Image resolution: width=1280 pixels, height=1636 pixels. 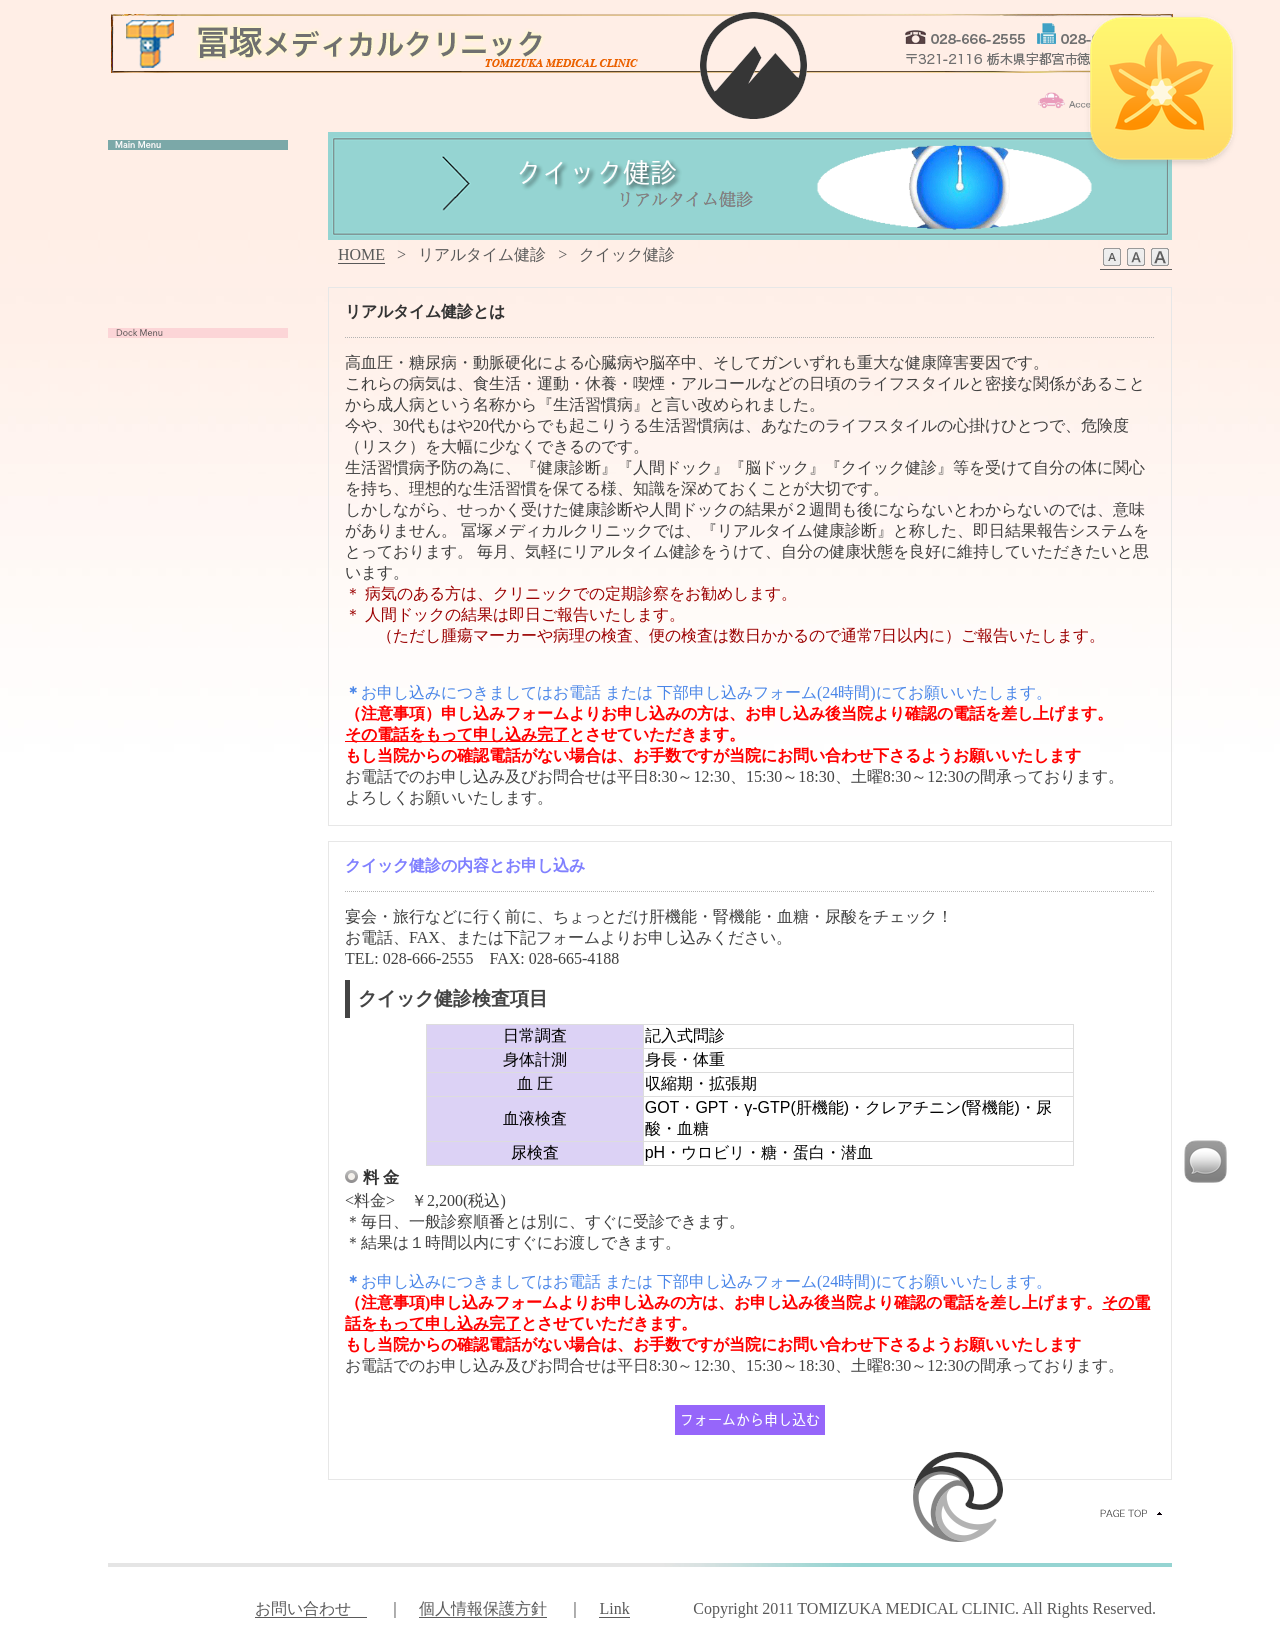 I want to click on open the messages app, so click(x=1205, y=1161).